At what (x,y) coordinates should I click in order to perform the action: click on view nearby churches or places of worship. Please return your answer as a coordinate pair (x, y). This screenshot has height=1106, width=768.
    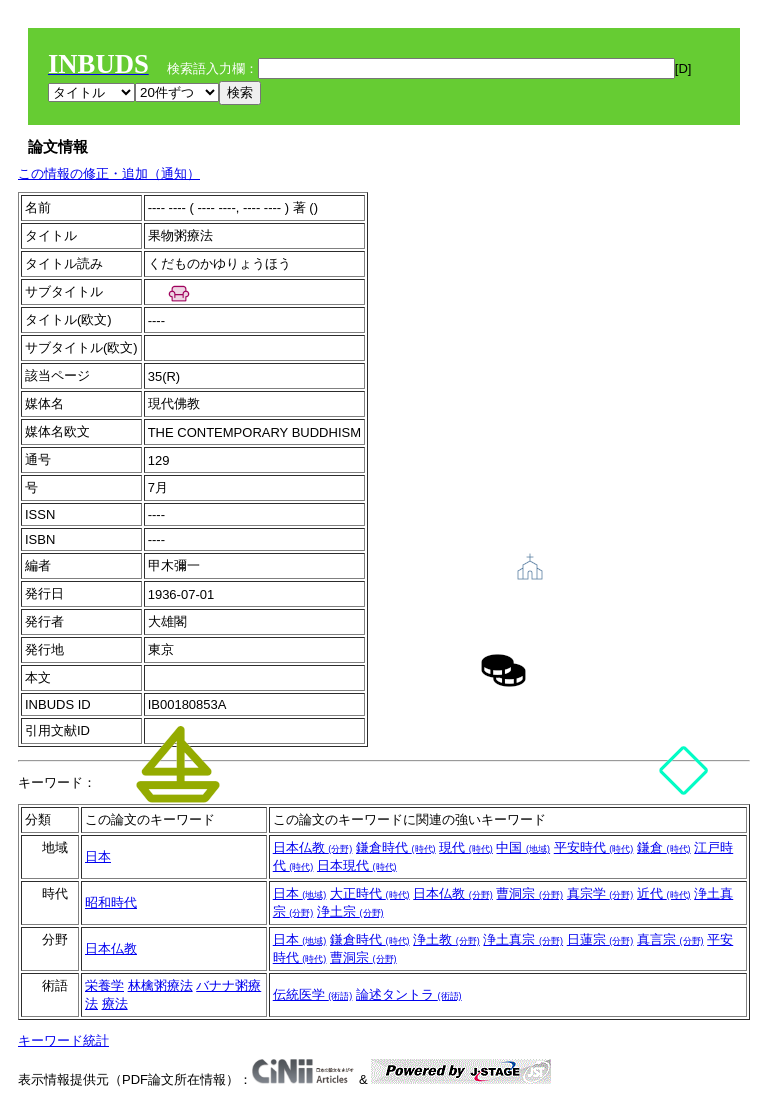
    Looking at the image, I should click on (530, 568).